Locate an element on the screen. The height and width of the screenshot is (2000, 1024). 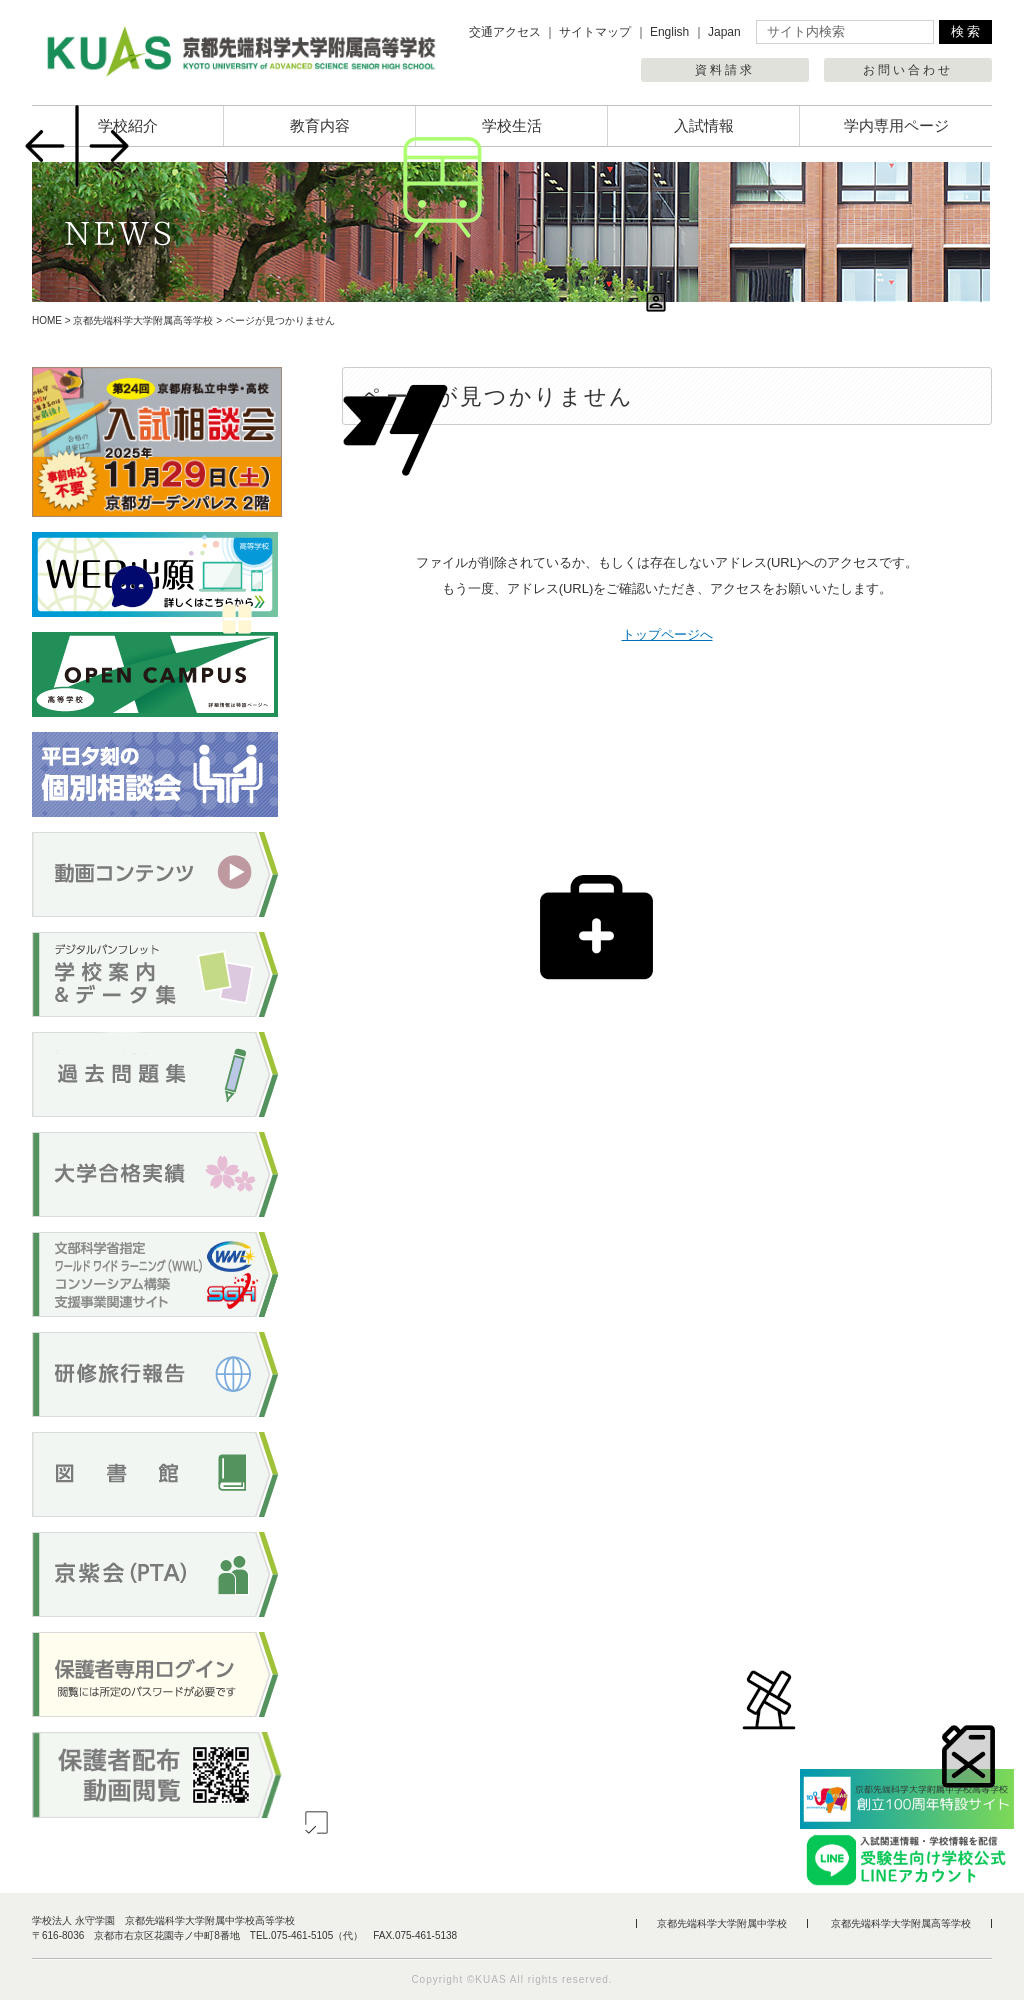
expand content horizontally is located at coordinates (77, 146).